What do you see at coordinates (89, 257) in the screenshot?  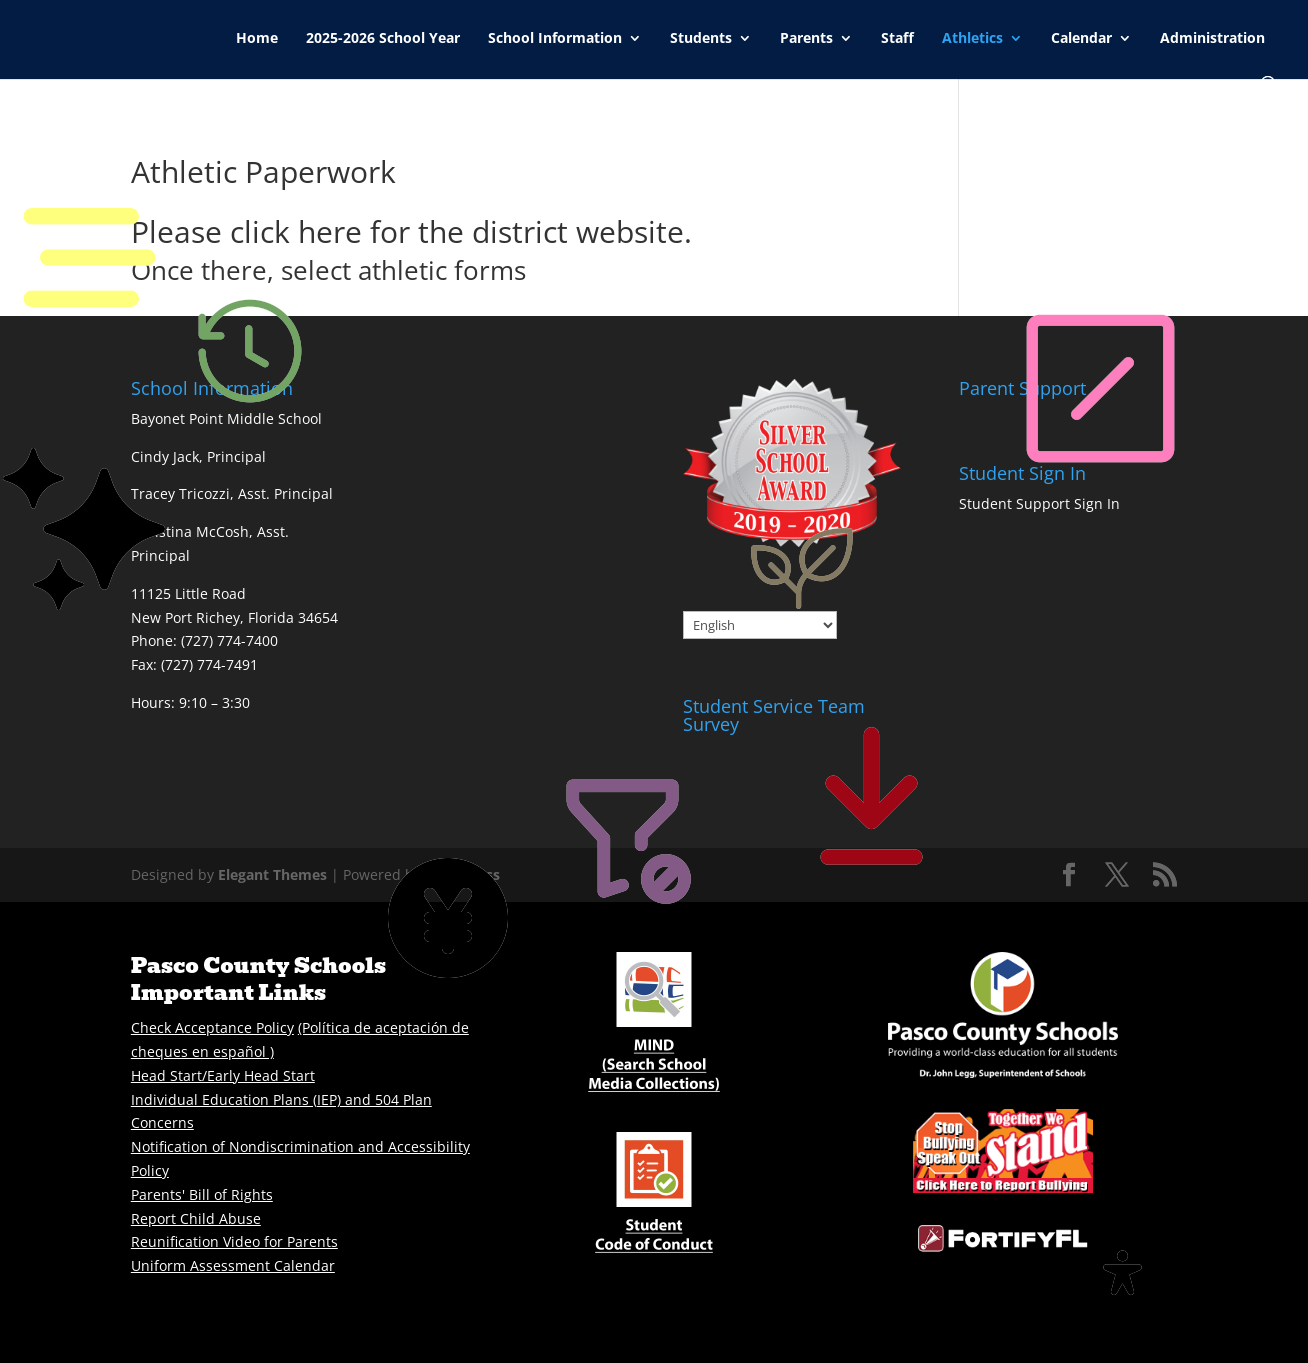 I see `open navigation menu` at bounding box center [89, 257].